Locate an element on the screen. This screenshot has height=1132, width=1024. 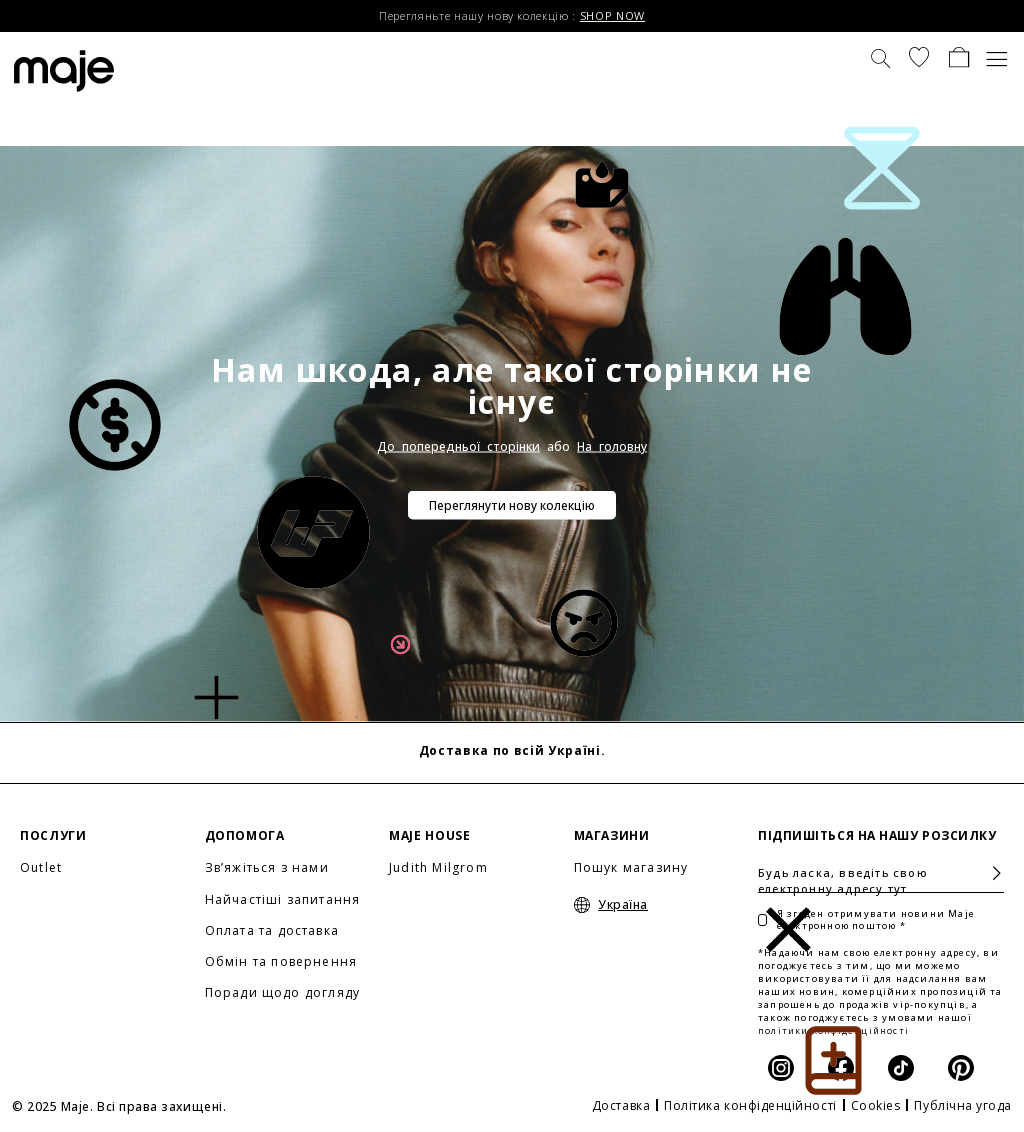
indicates waterproof or water-resistant covering is located at coordinates (602, 188).